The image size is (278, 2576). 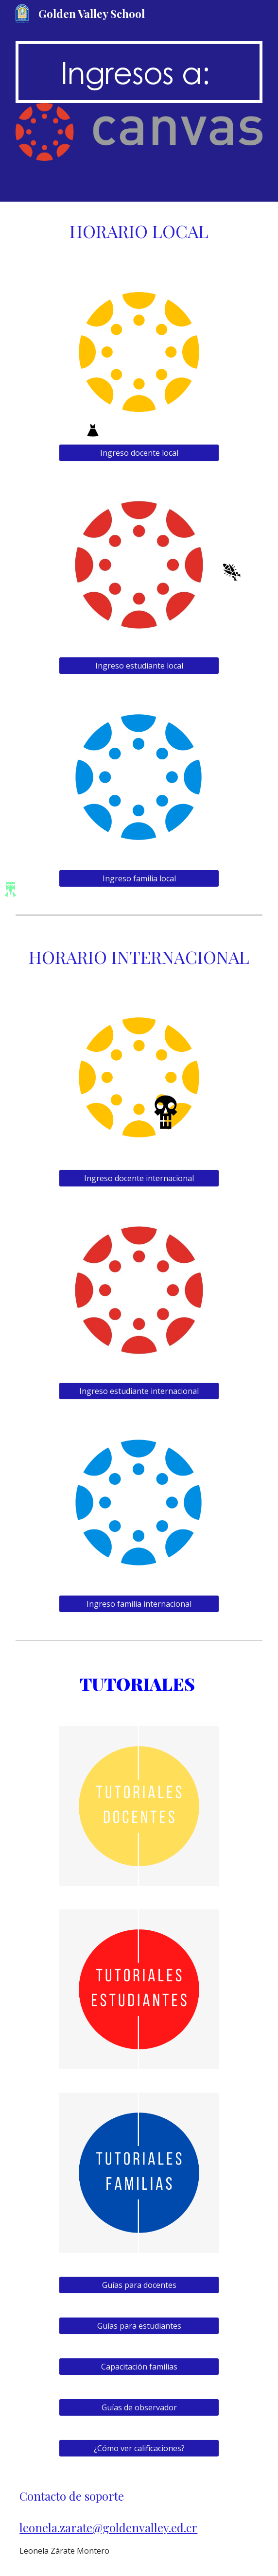 I want to click on indicates earwig pest type in an insect identification app, so click(x=231, y=572).